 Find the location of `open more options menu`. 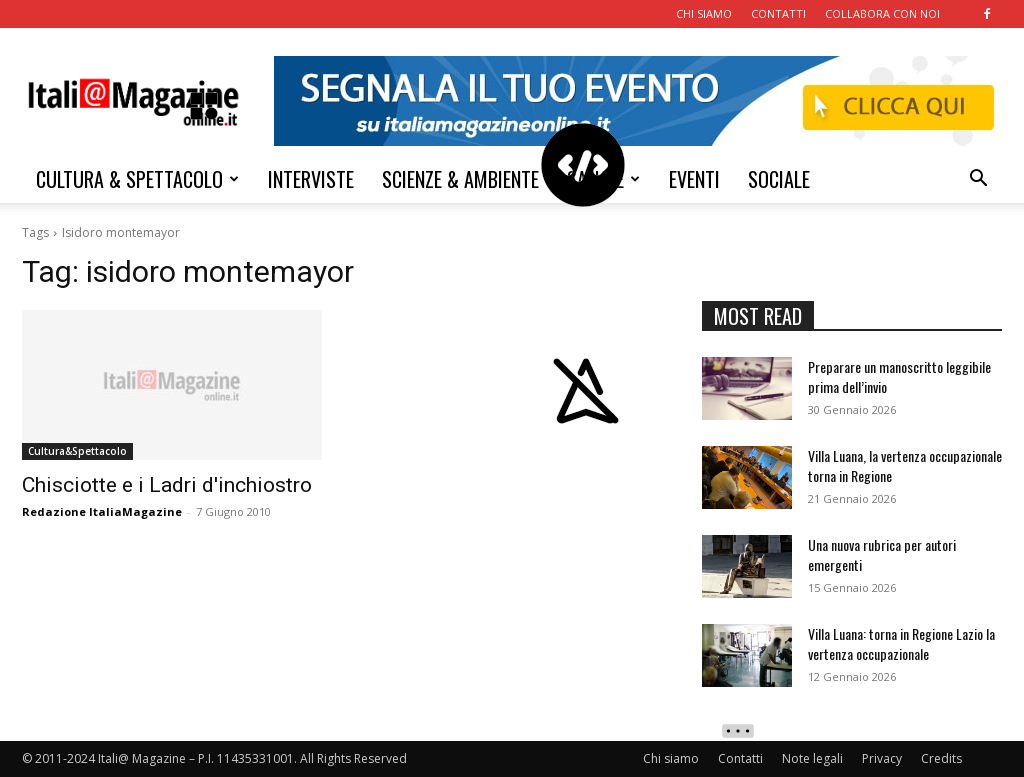

open more options menu is located at coordinates (738, 731).